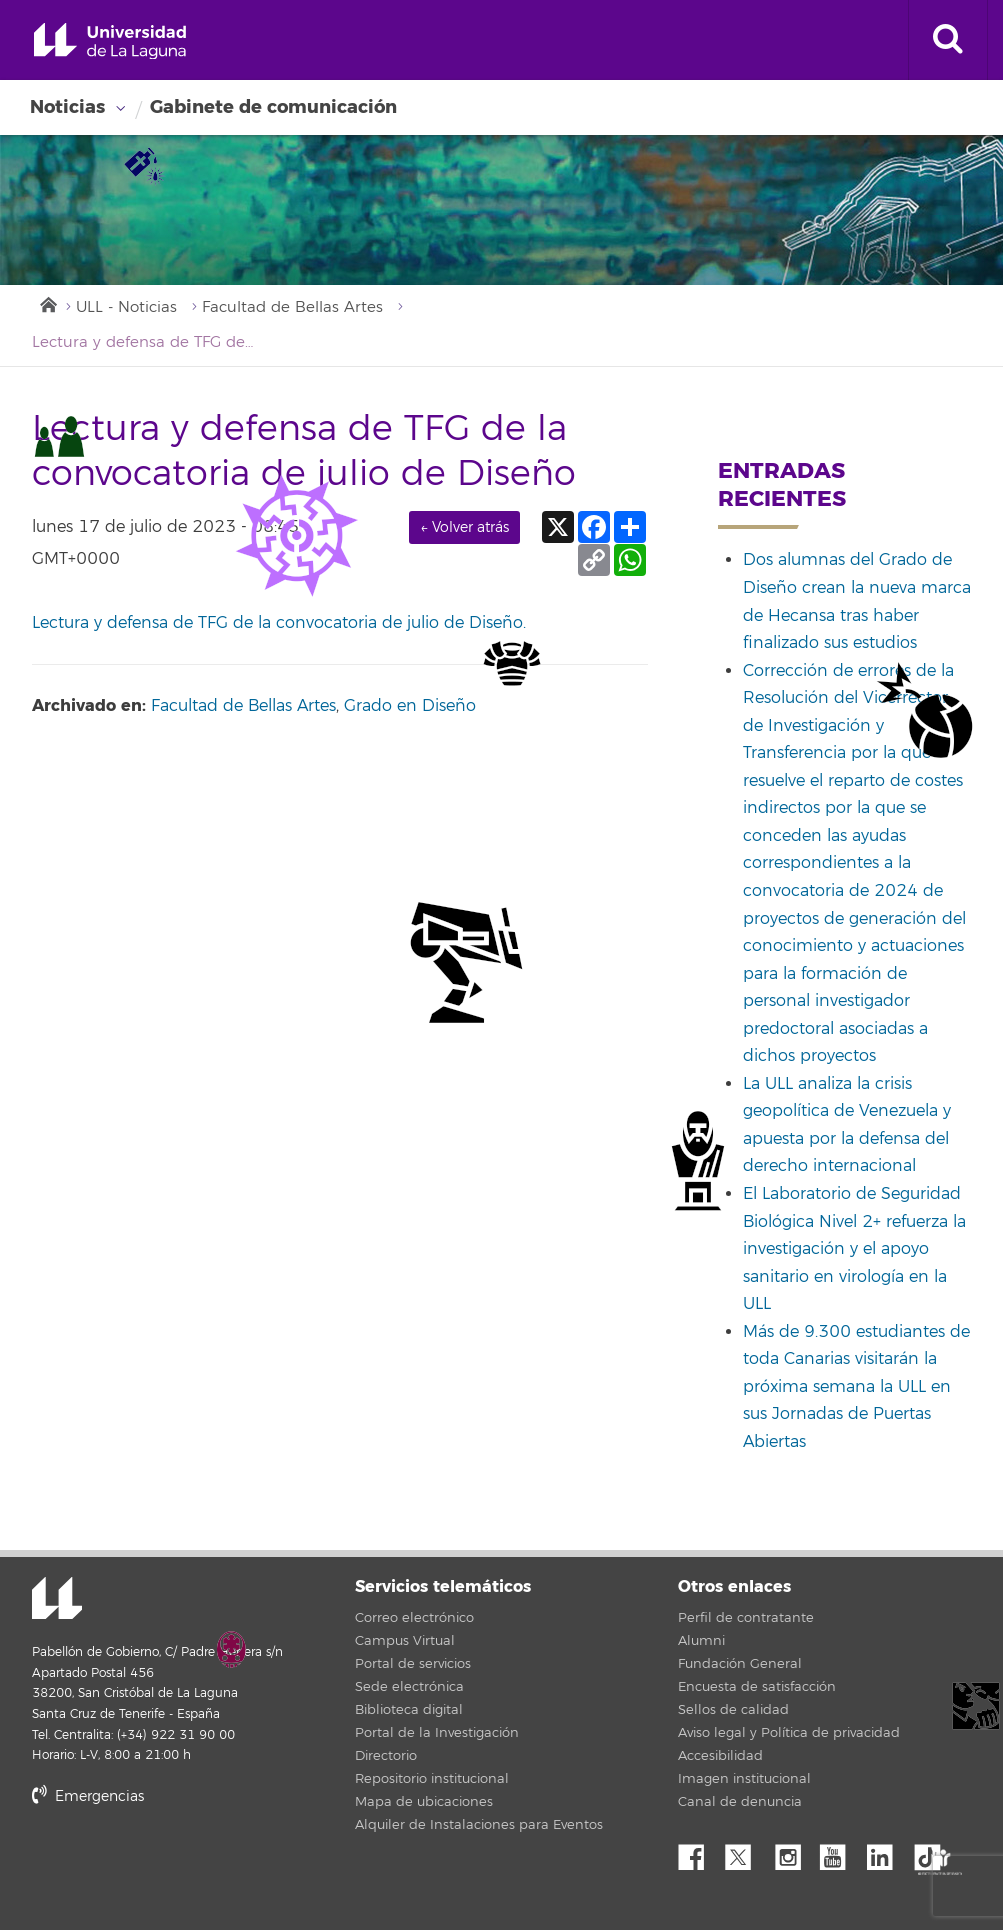 This screenshot has width=1003, height=1930. Describe the element at coordinates (231, 1649) in the screenshot. I see `indicates a freeze or stun status effect in gameplay` at that location.